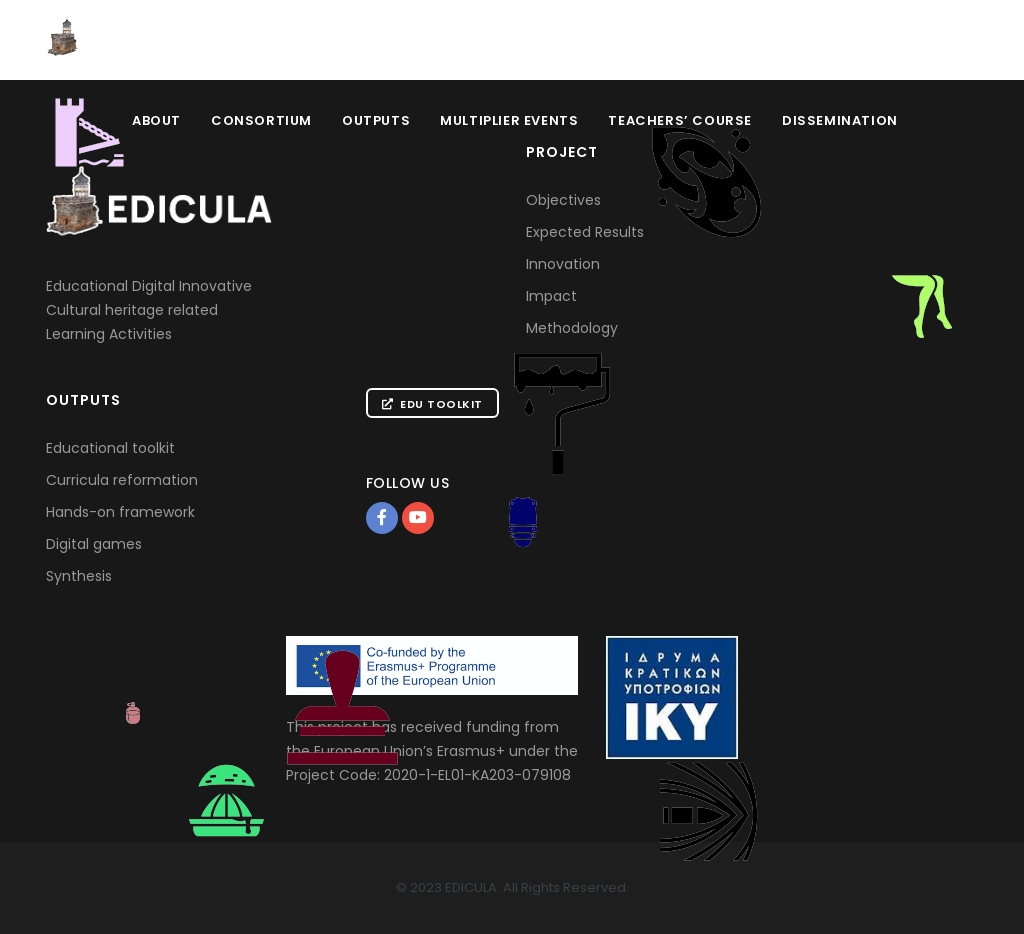  What do you see at coordinates (558, 414) in the screenshot?
I see `customize theme or appearance settings` at bounding box center [558, 414].